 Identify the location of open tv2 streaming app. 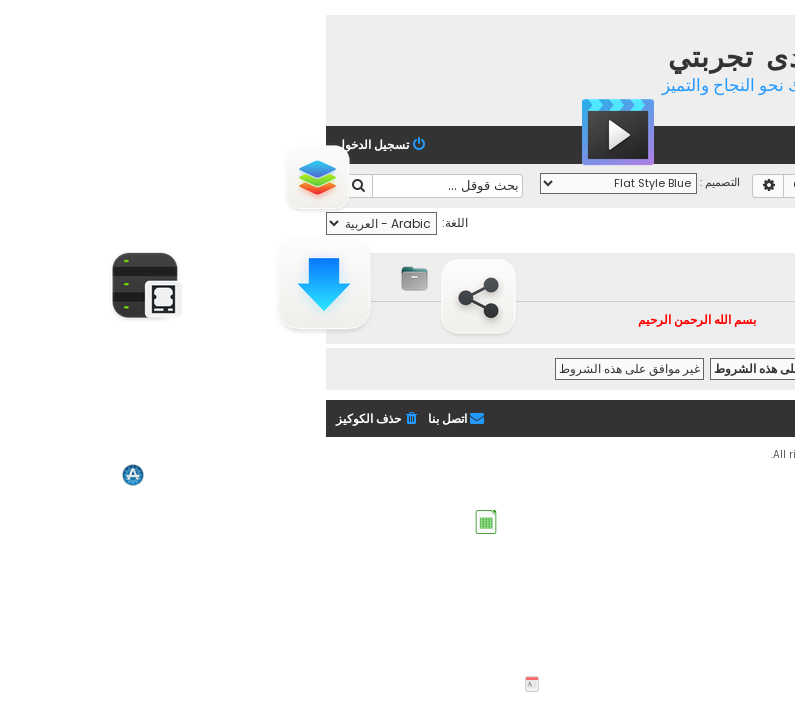
(618, 132).